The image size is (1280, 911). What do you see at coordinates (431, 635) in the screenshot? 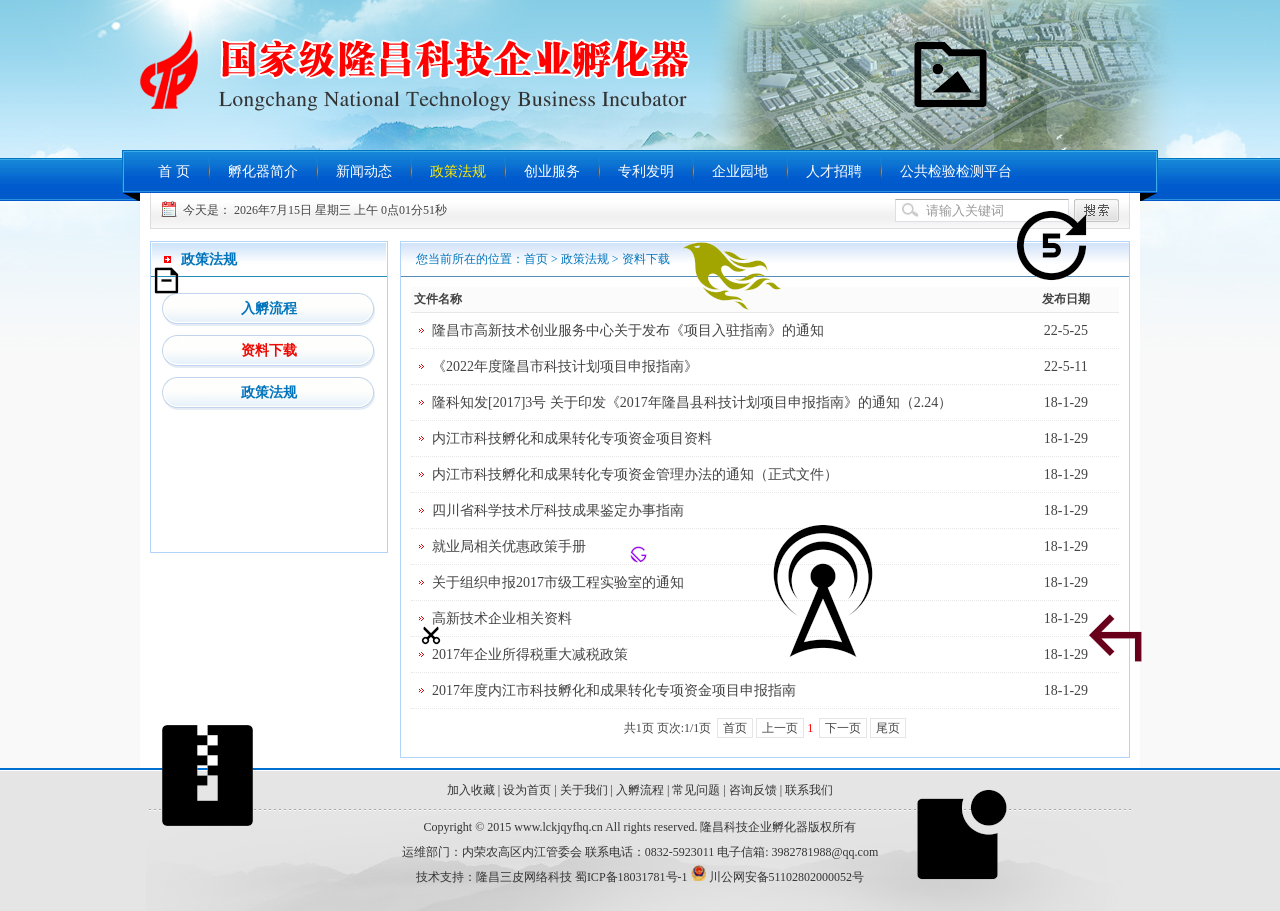
I see `cut selected content` at bounding box center [431, 635].